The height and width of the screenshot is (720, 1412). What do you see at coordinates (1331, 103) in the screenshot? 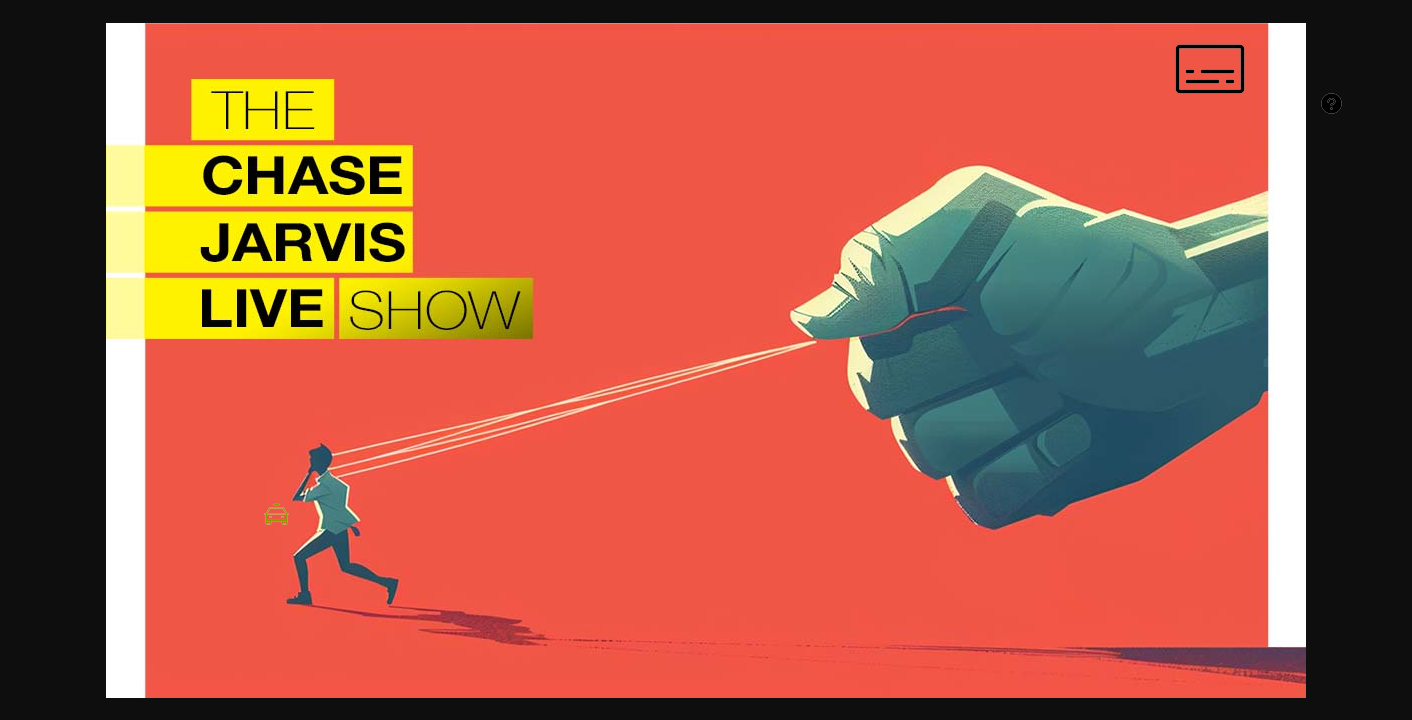
I see `access help or support` at bounding box center [1331, 103].